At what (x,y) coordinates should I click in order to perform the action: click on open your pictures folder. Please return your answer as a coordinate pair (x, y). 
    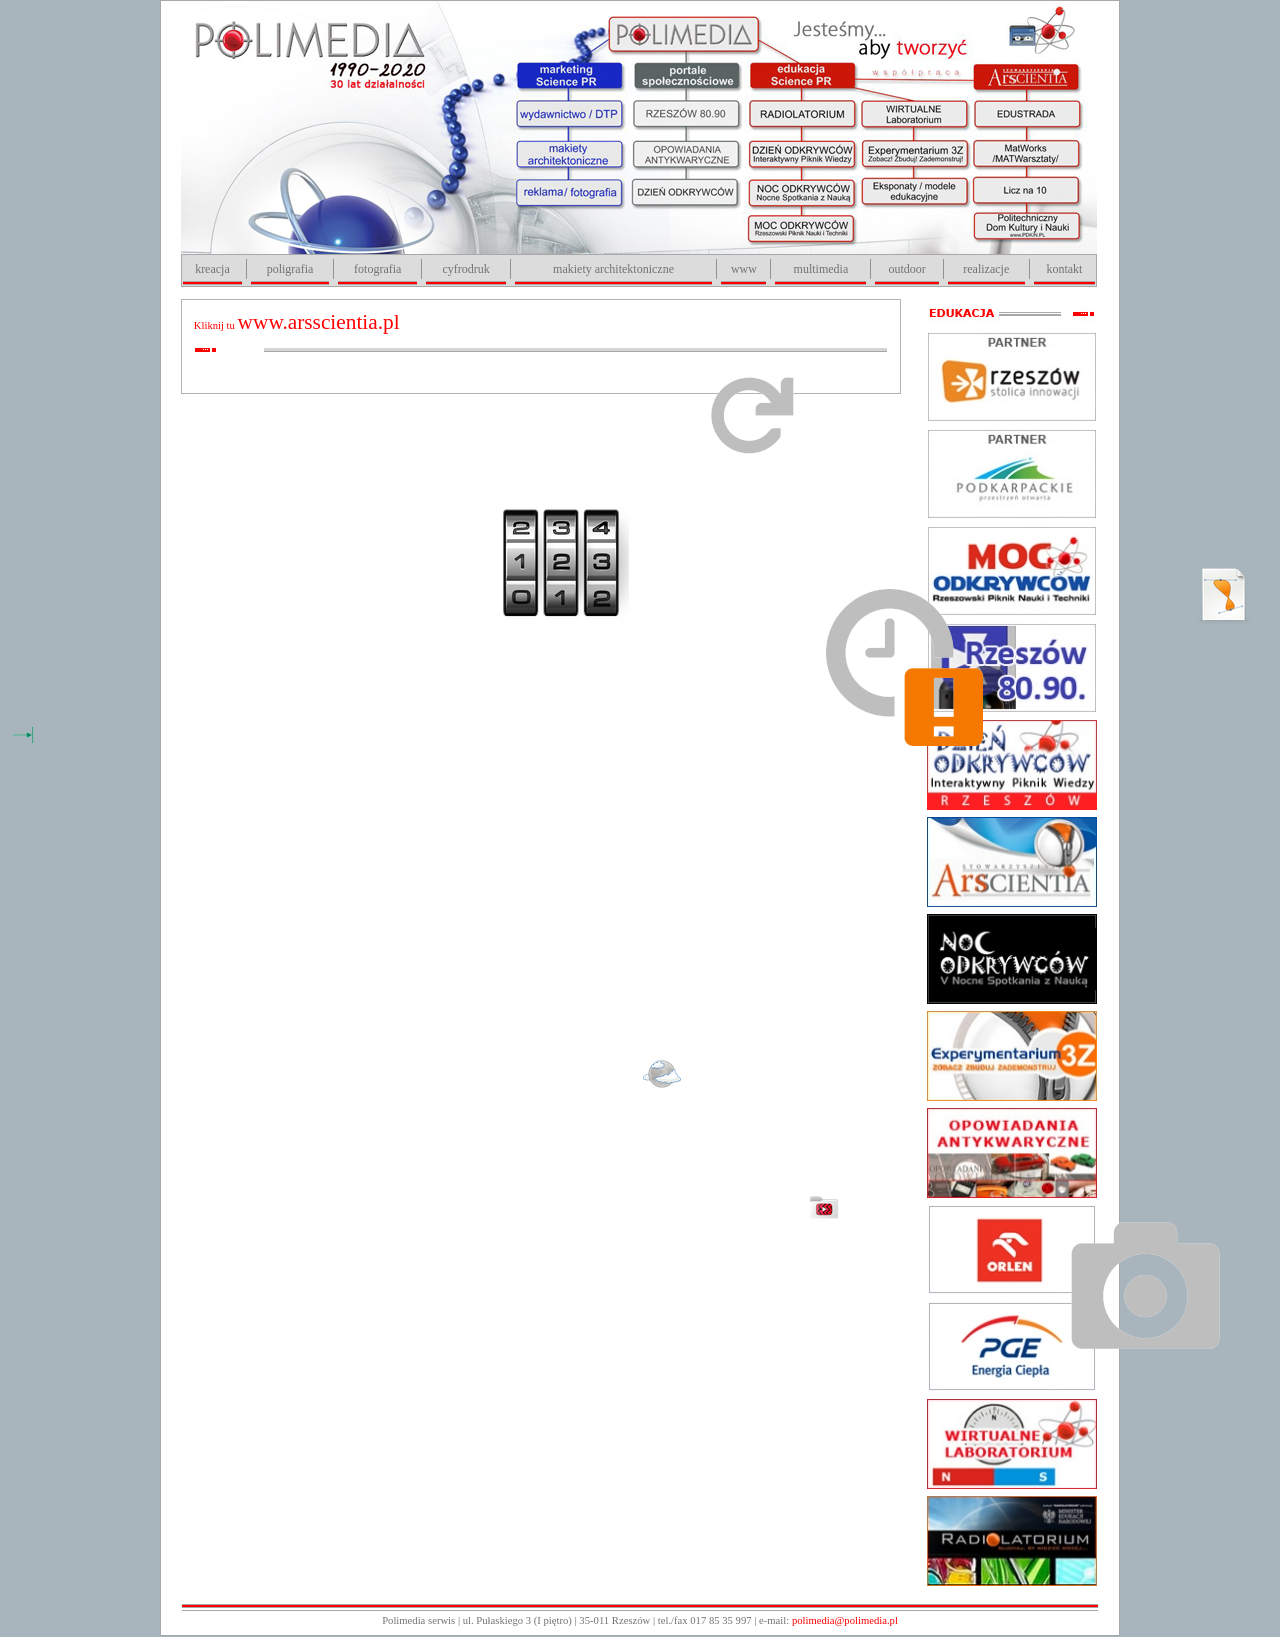
    Looking at the image, I should click on (1145, 1285).